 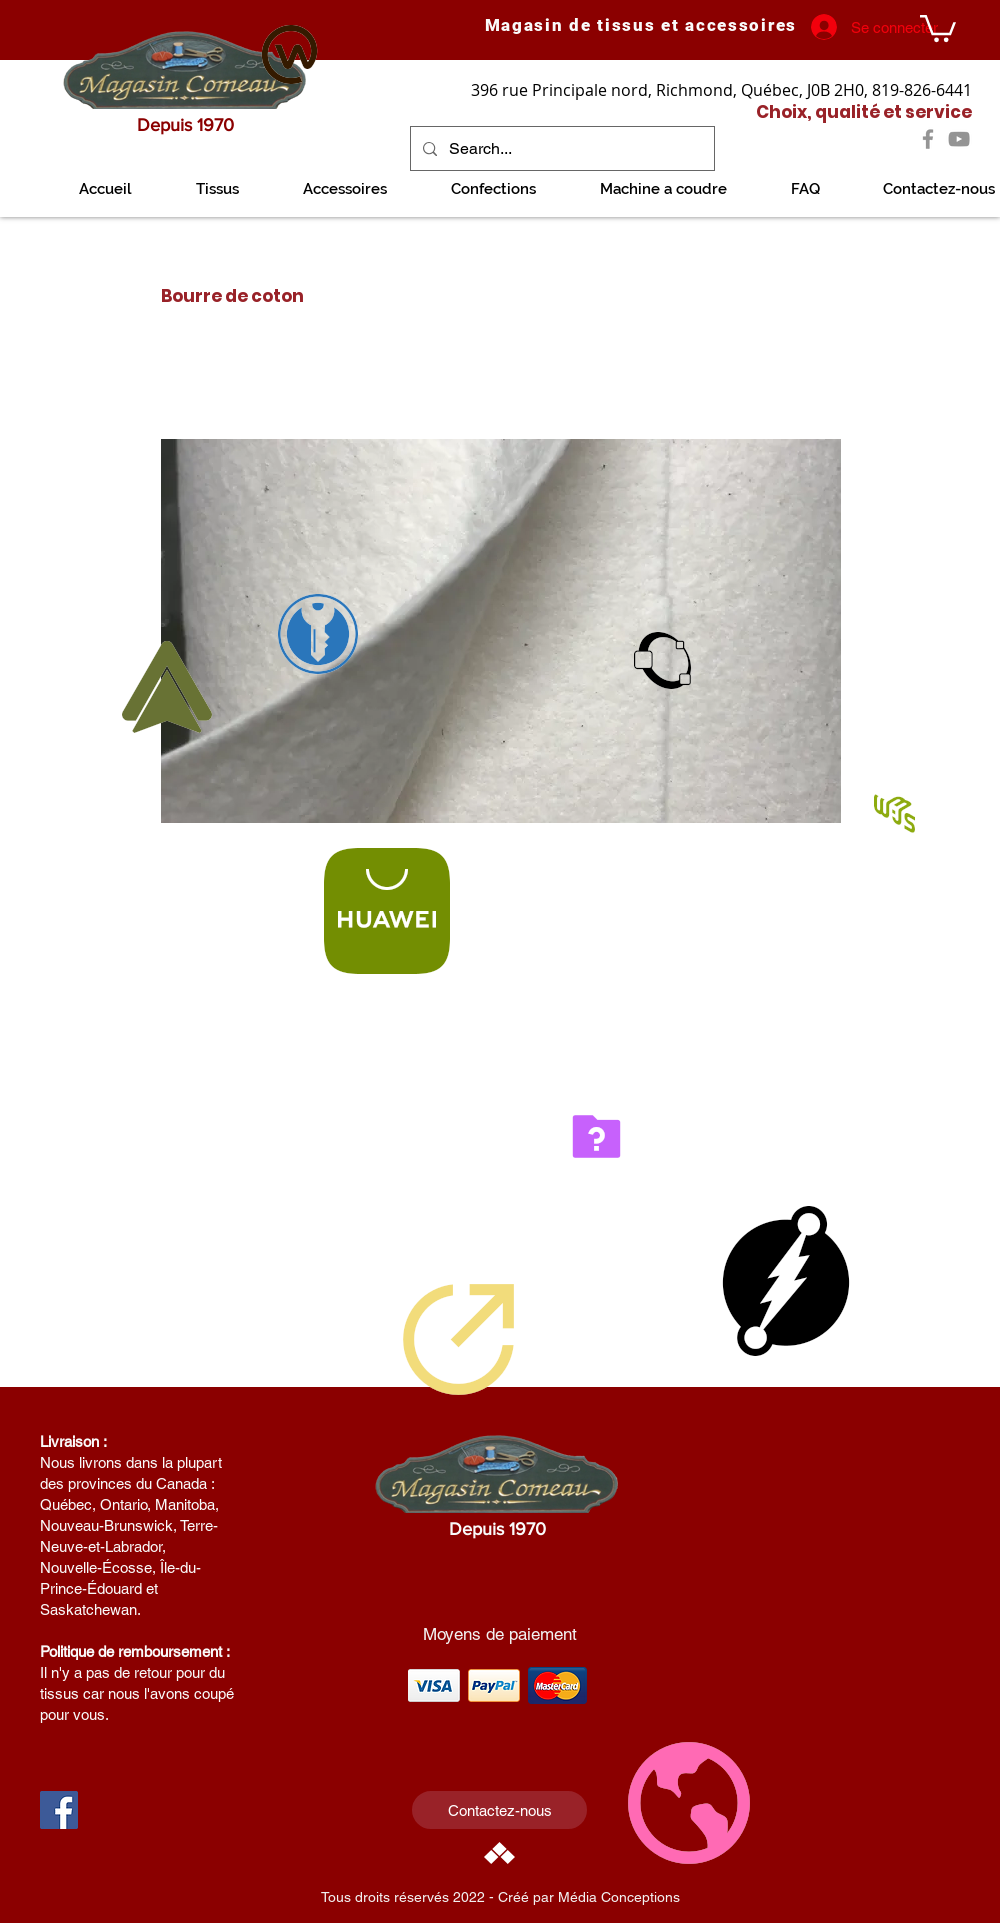 What do you see at coordinates (167, 687) in the screenshot?
I see `open android auto app` at bounding box center [167, 687].